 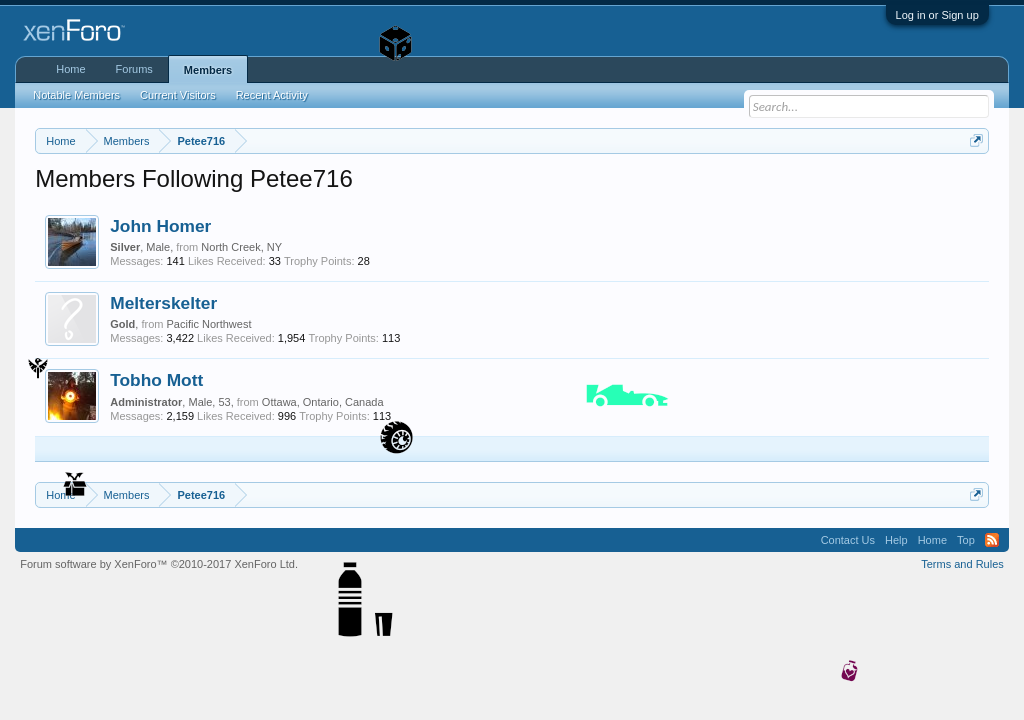 What do you see at coordinates (365, 598) in the screenshot?
I see `track your daily water intake` at bounding box center [365, 598].